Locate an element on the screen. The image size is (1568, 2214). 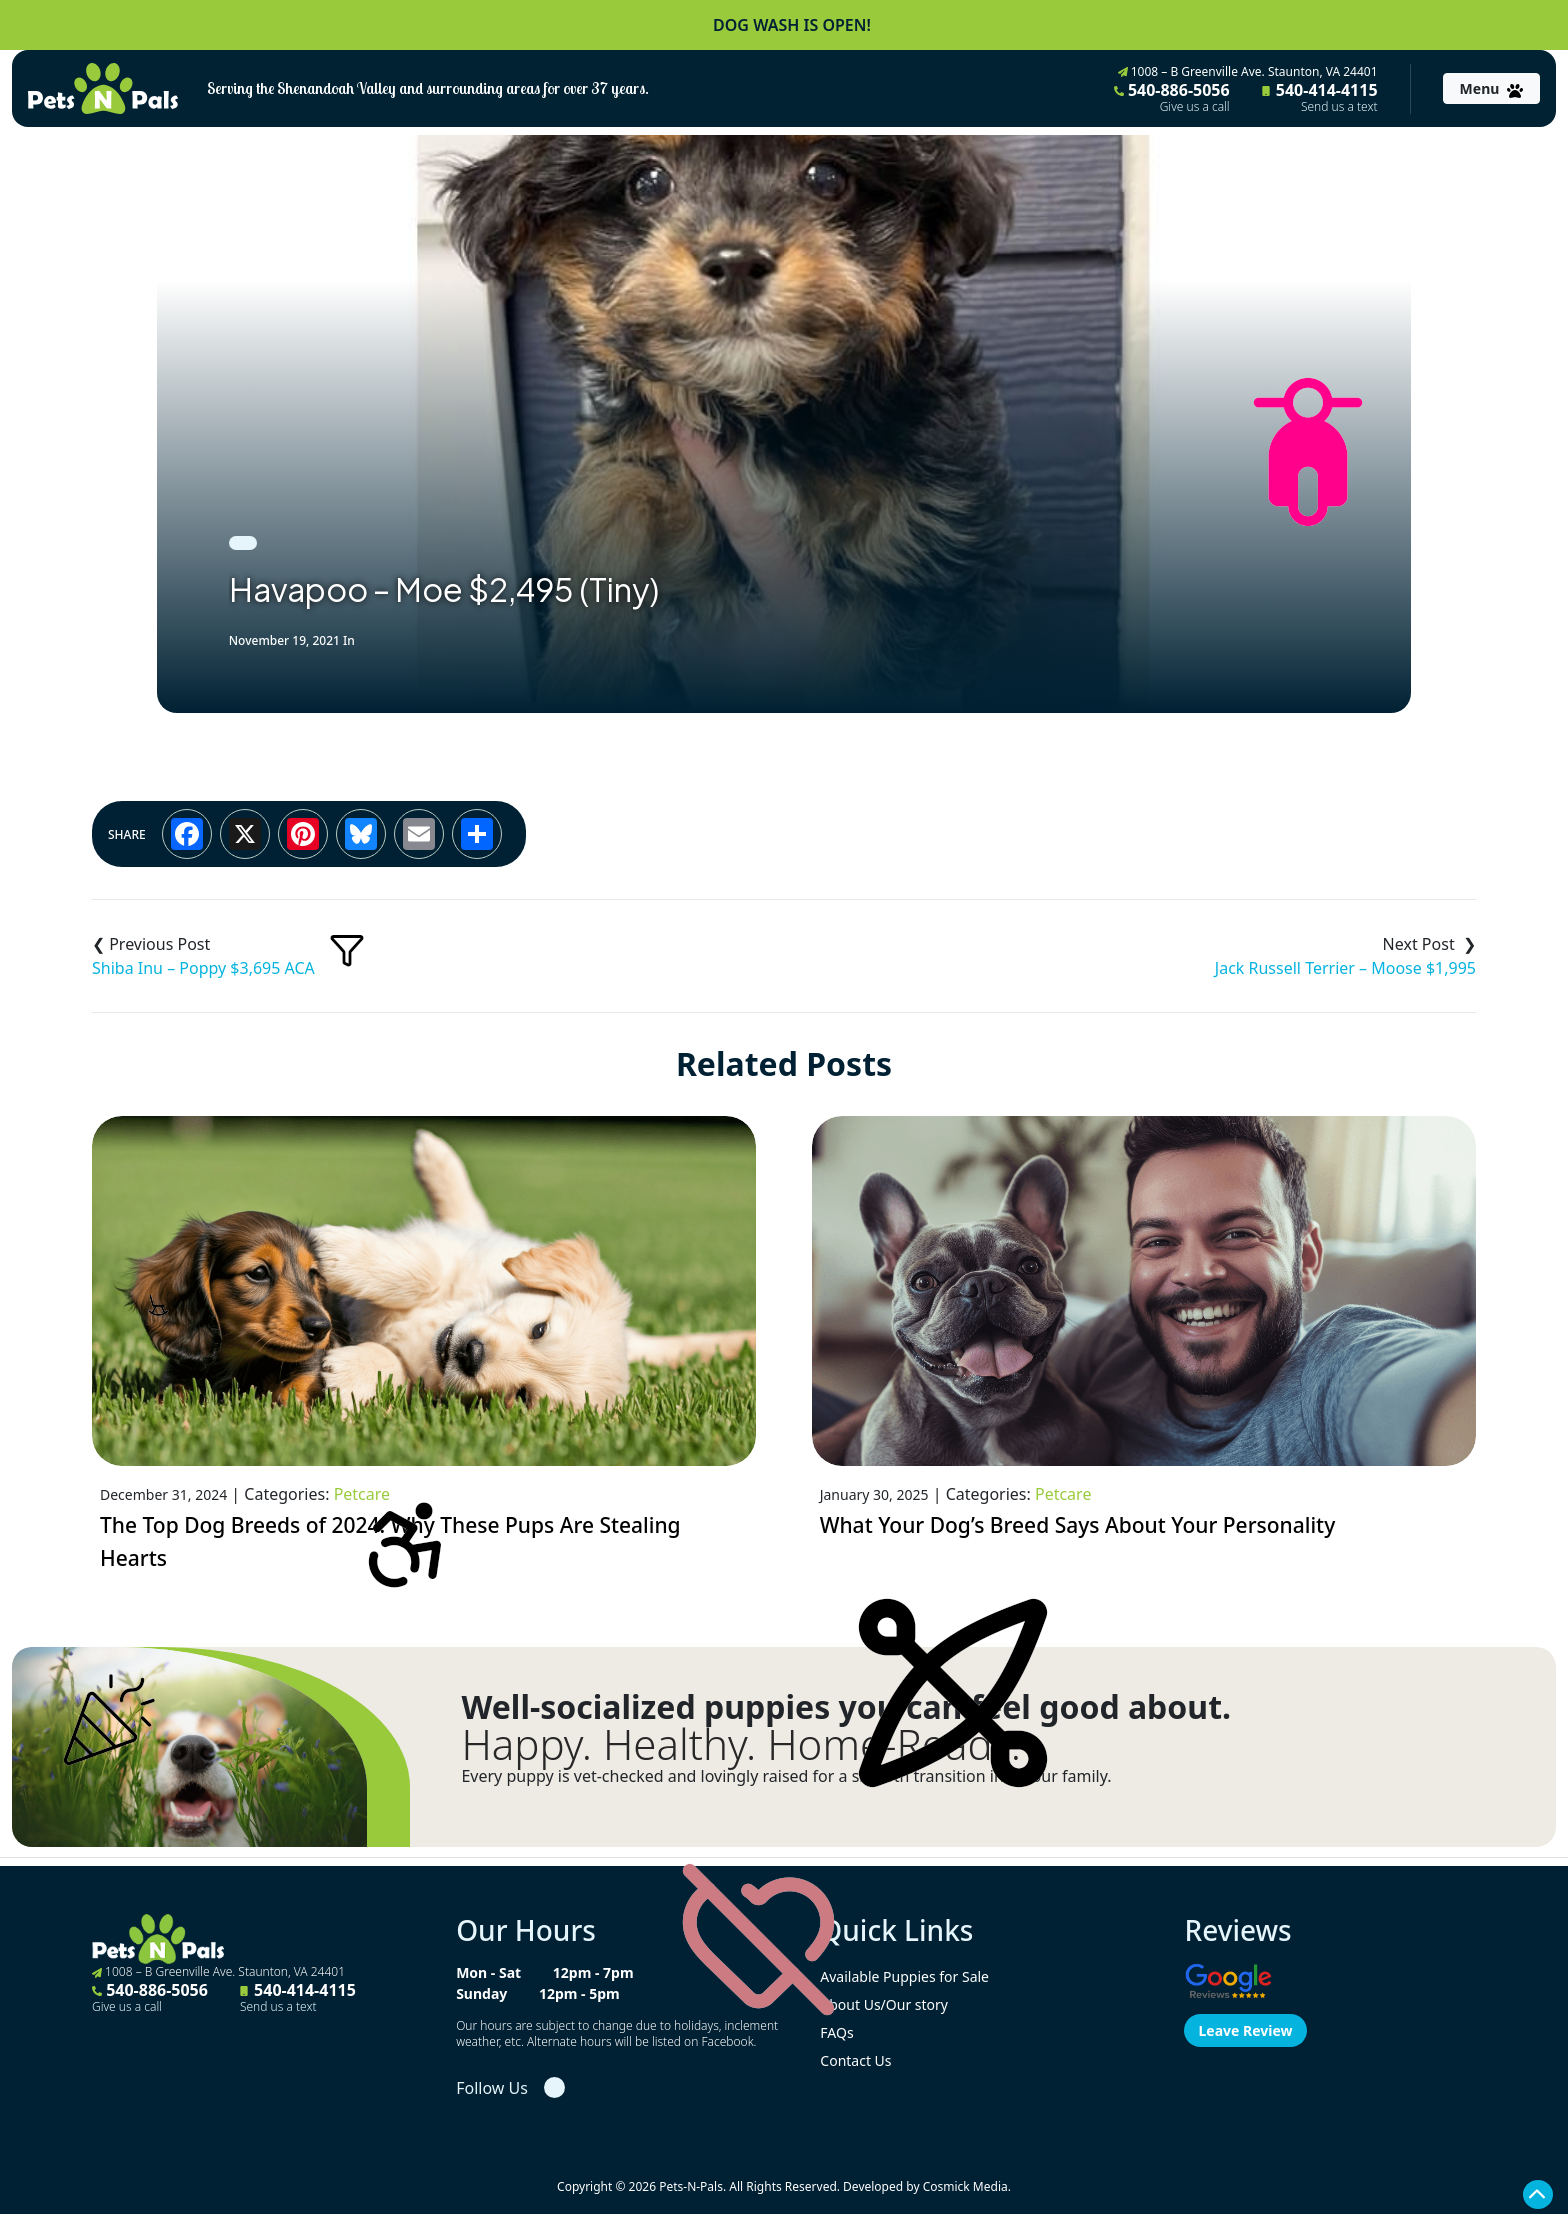
access furniture or seating options is located at coordinates (158, 1305).